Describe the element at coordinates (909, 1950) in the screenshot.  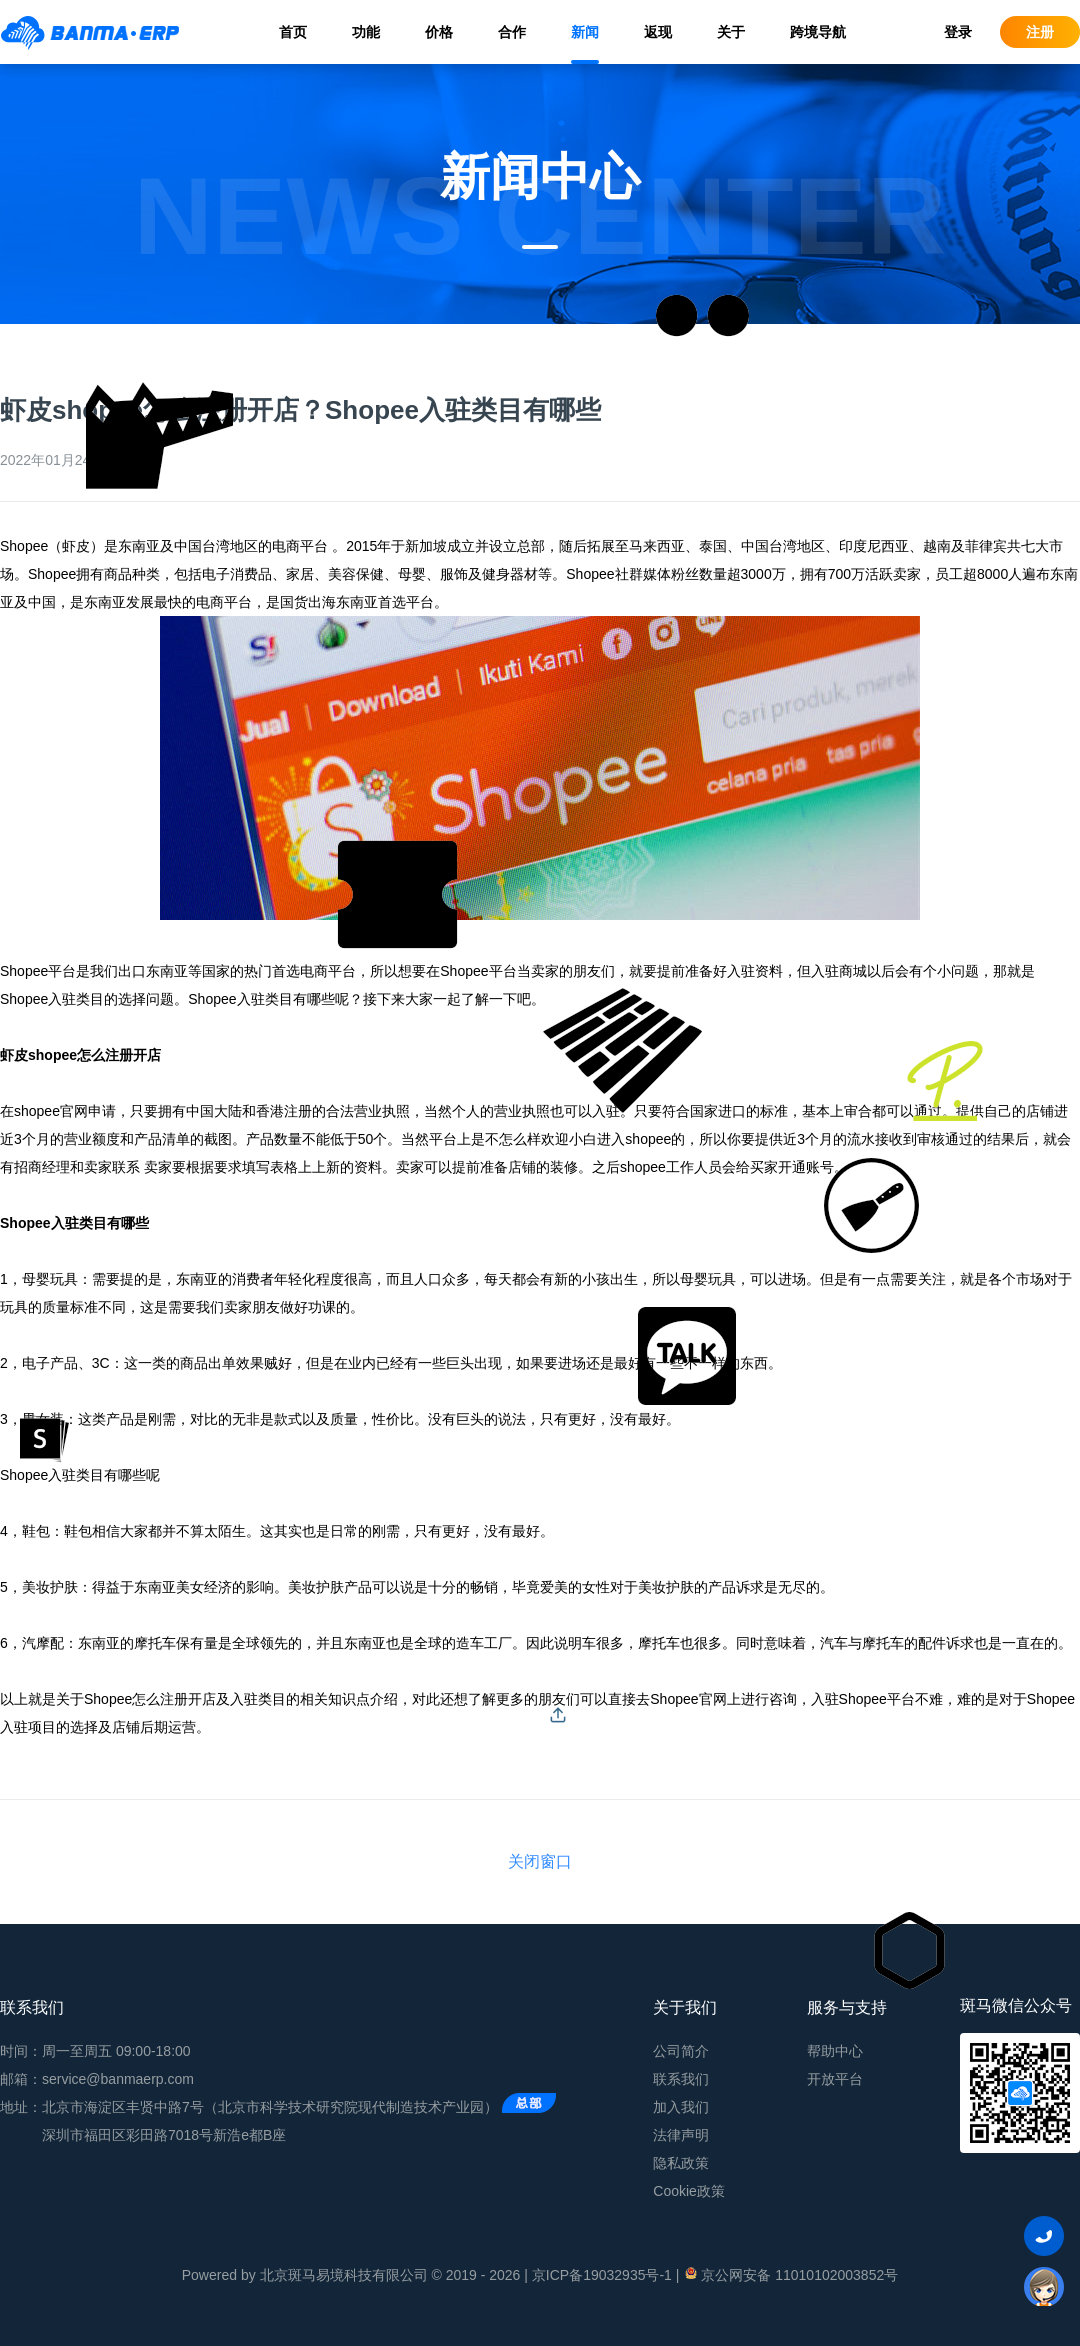
I see `visit Artifact Hub website` at that location.